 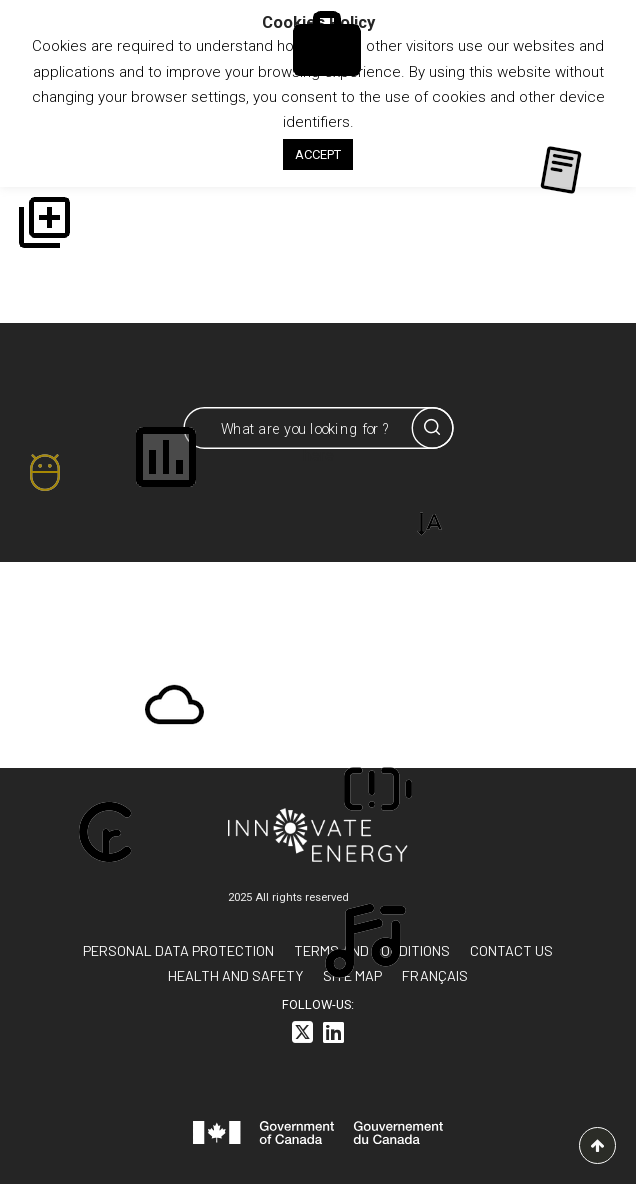 I want to click on android device or system settings, so click(x=45, y=472).